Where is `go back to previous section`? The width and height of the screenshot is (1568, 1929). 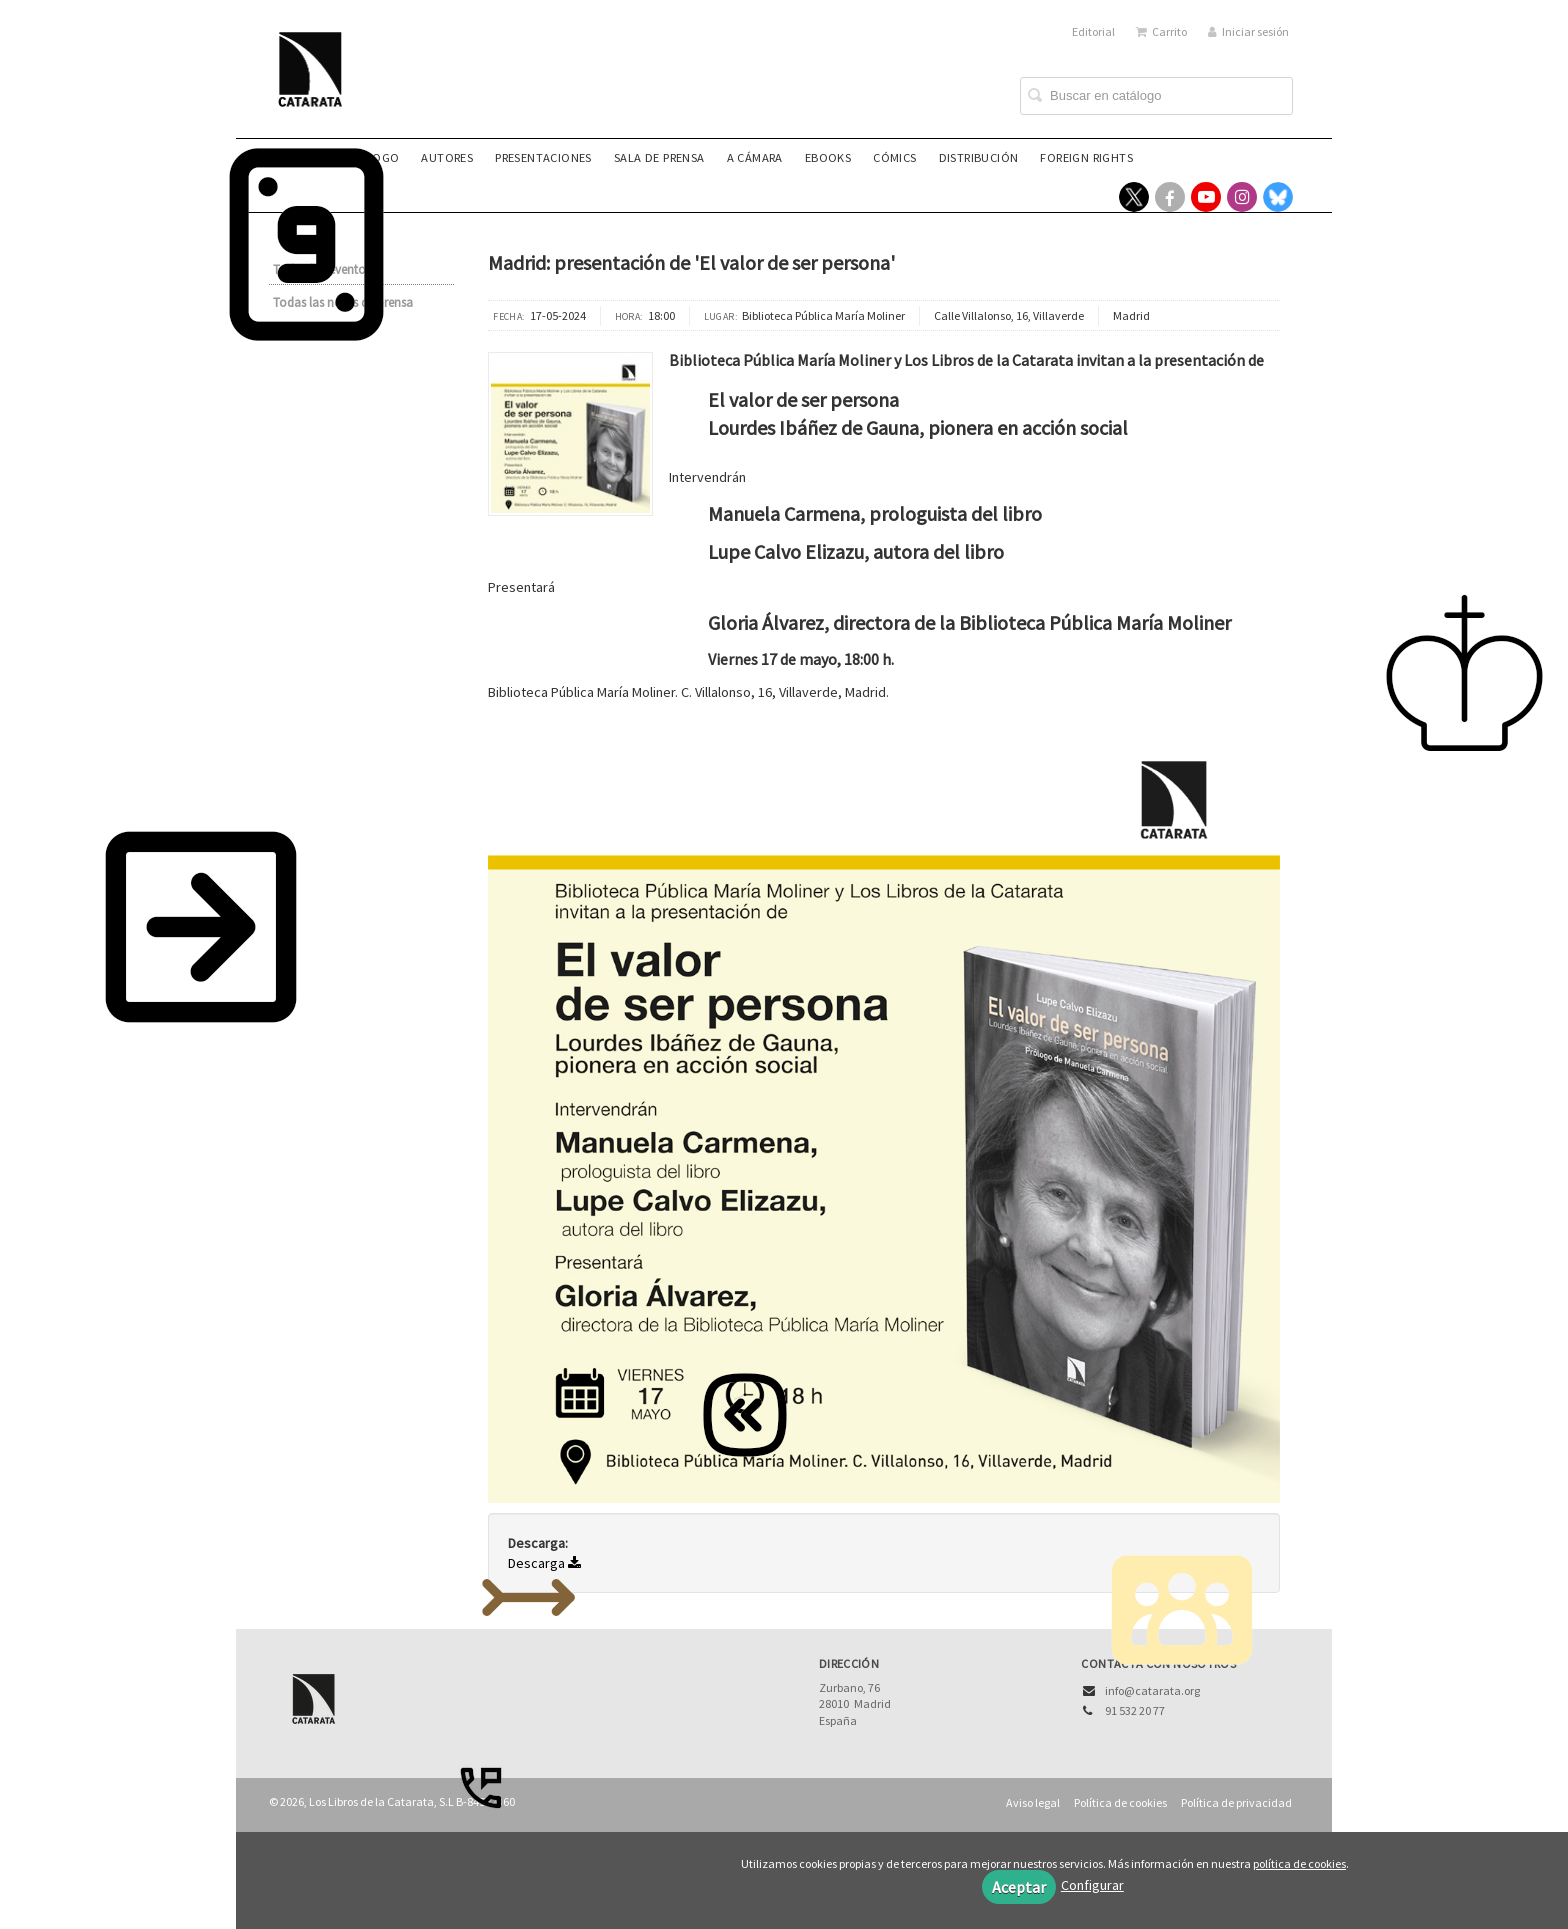 go back to previous section is located at coordinates (745, 1415).